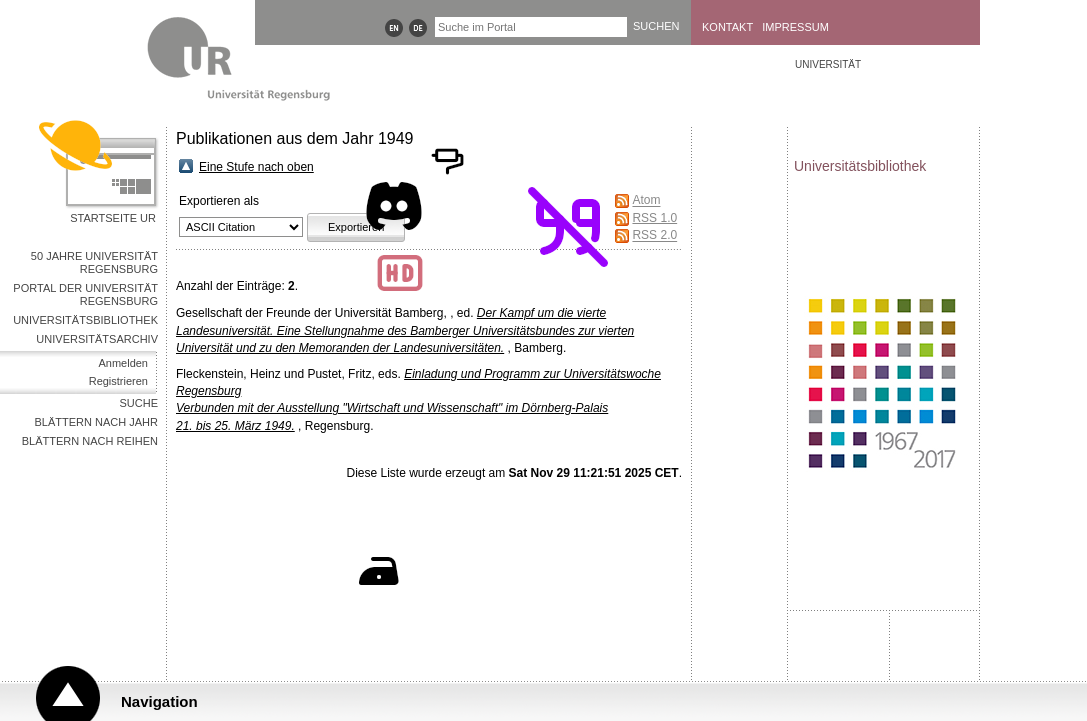 The image size is (1087, 721). What do you see at coordinates (400, 273) in the screenshot?
I see `indicates high definition video quality` at bounding box center [400, 273].